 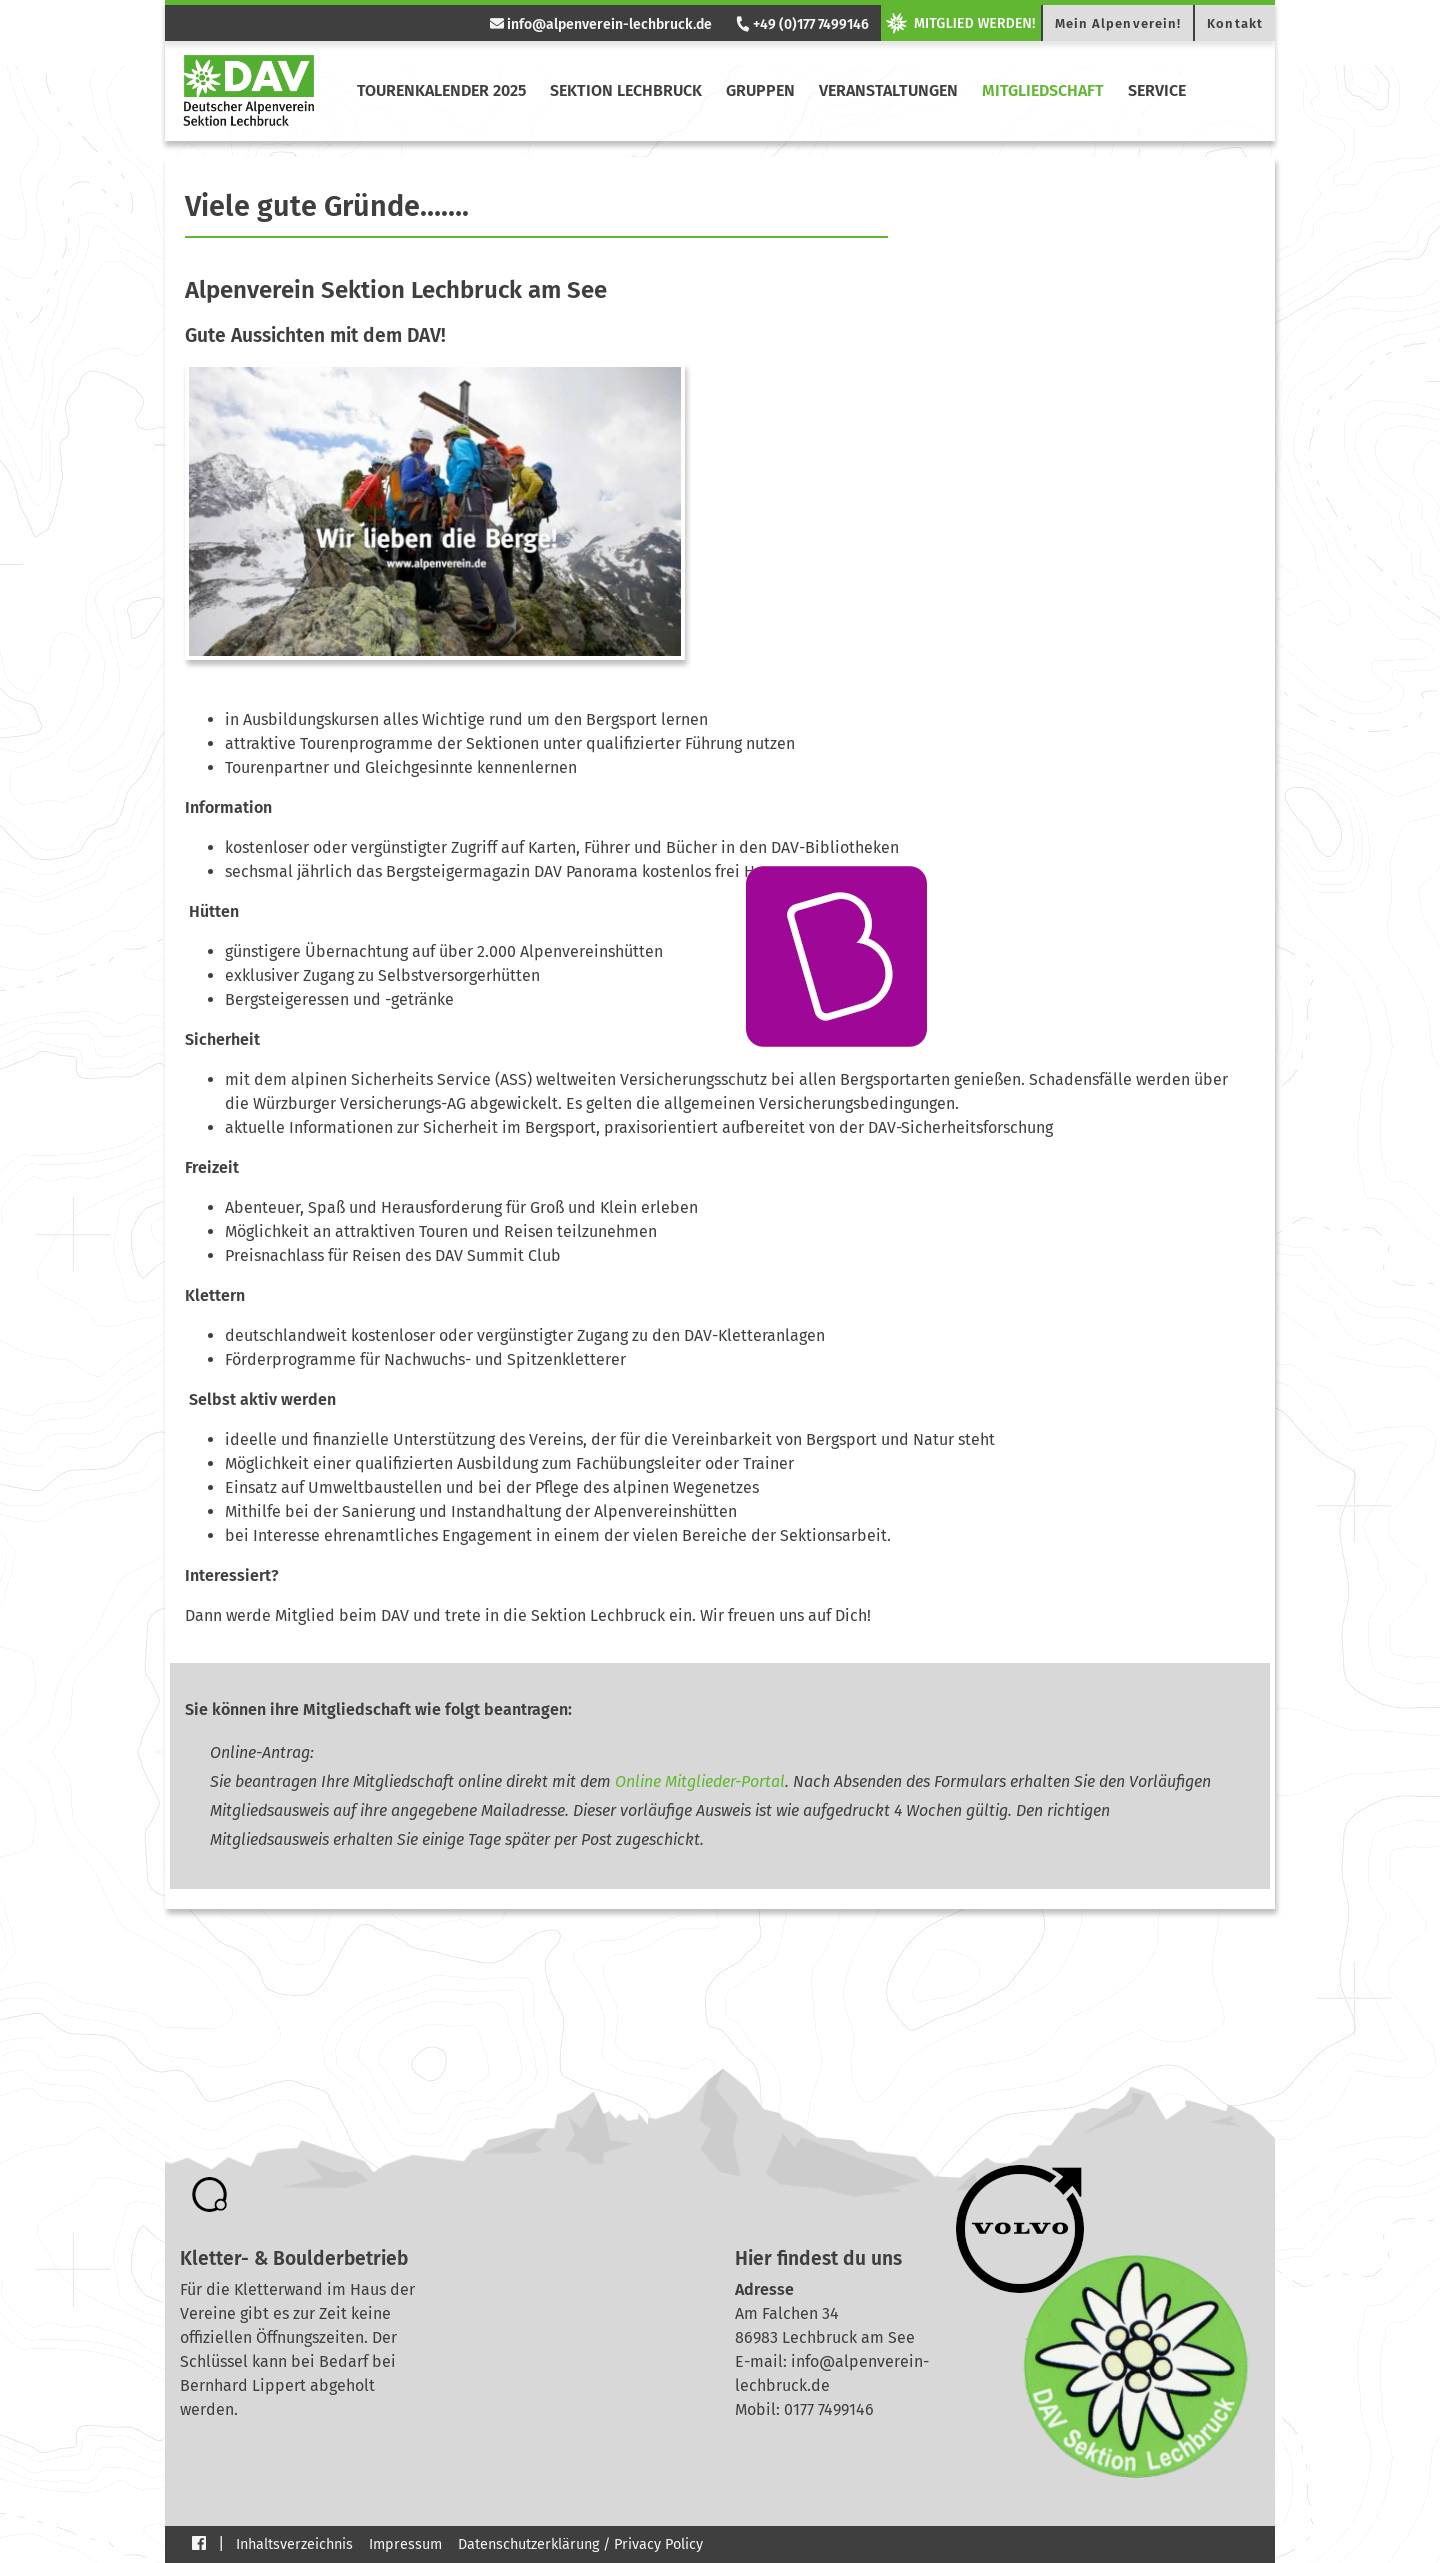 What do you see at coordinates (209, 2194) in the screenshot?
I see `oxygen brand logo` at bounding box center [209, 2194].